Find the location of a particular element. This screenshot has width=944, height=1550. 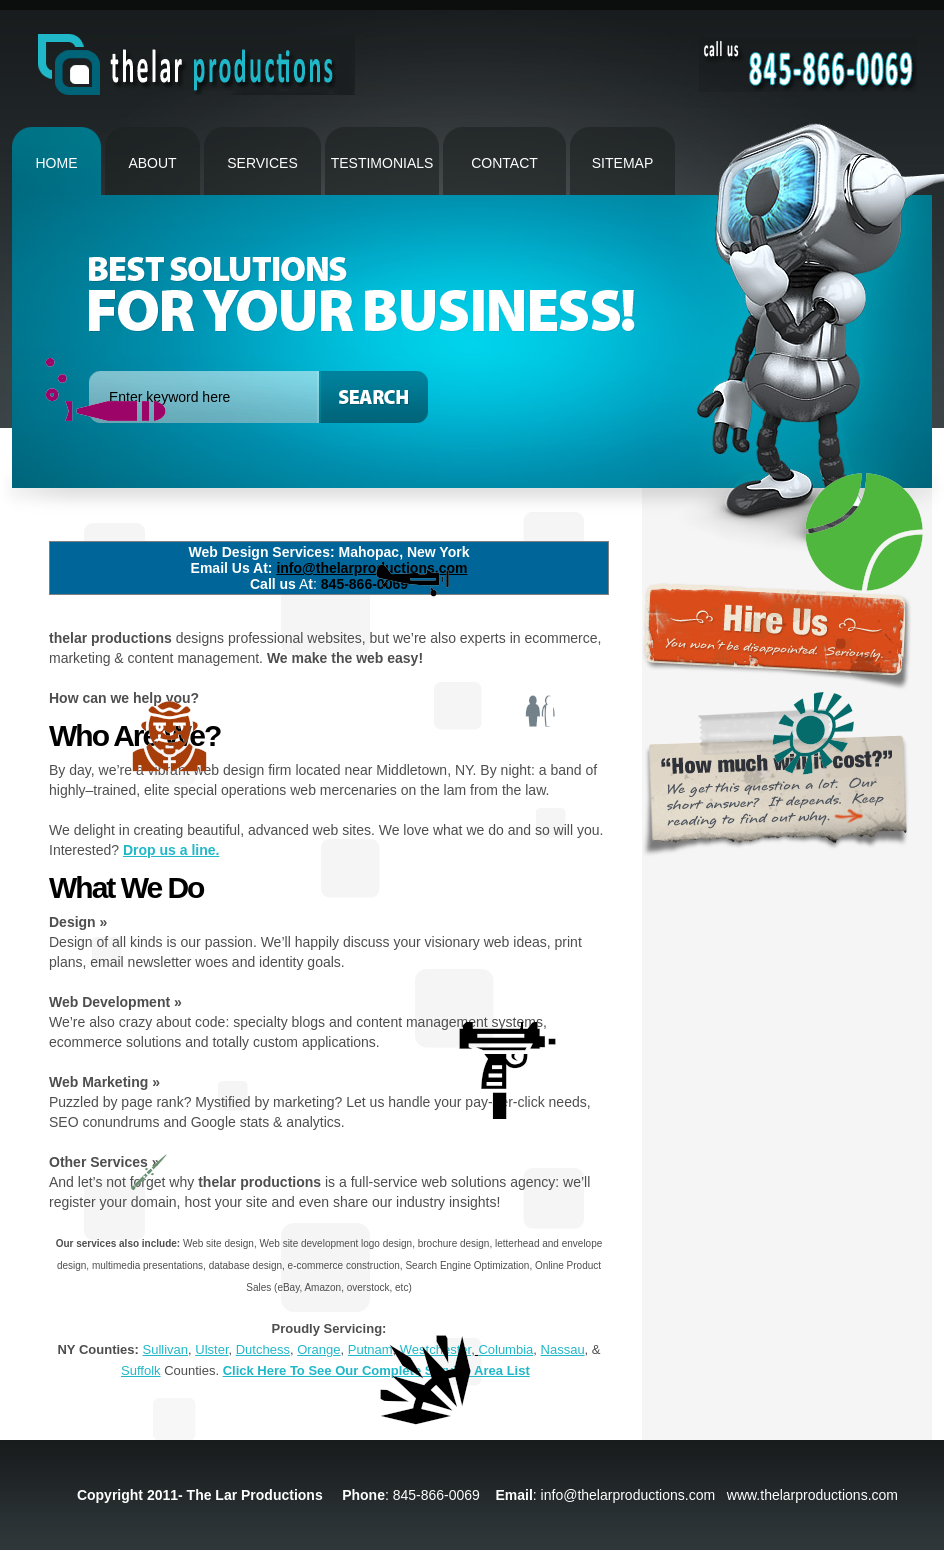

indicates a follower or companion is active is located at coordinates (541, 711).